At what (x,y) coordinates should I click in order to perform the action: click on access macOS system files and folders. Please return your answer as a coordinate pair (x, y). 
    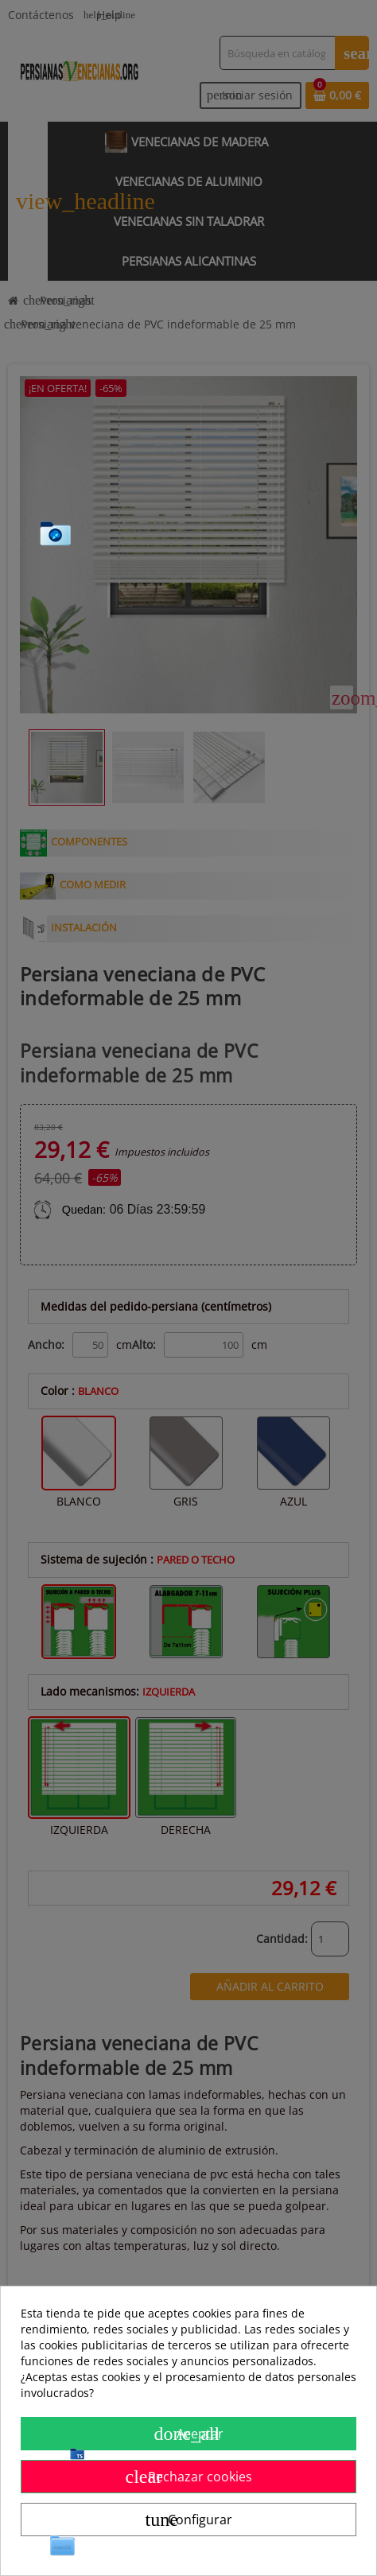
    Looking at the image, I should click on (62, 2545).